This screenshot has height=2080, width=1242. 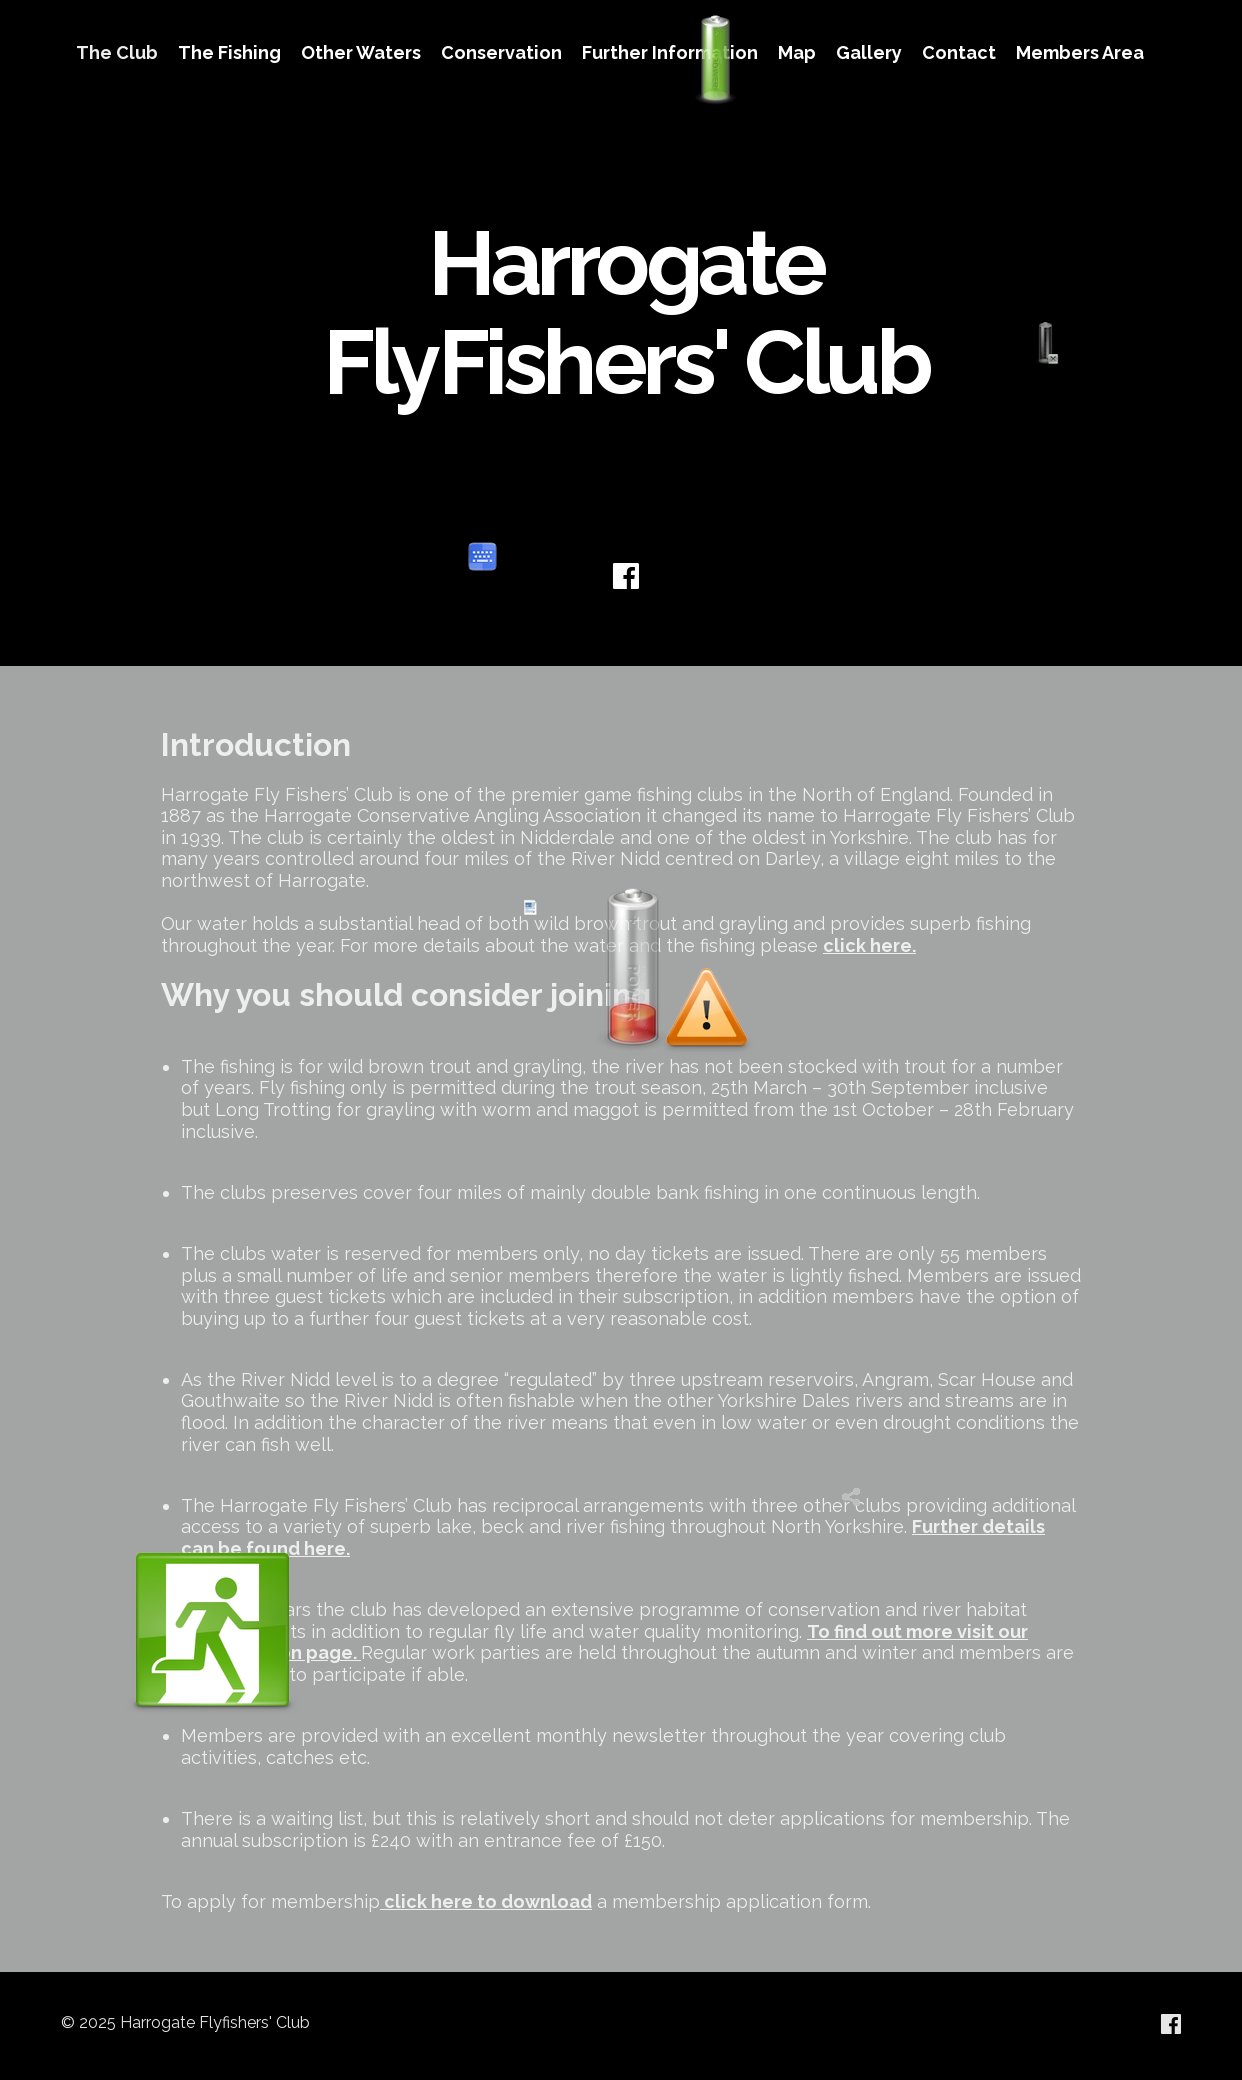 I want to click on open public shared folder, so click(x=851, y=1497).